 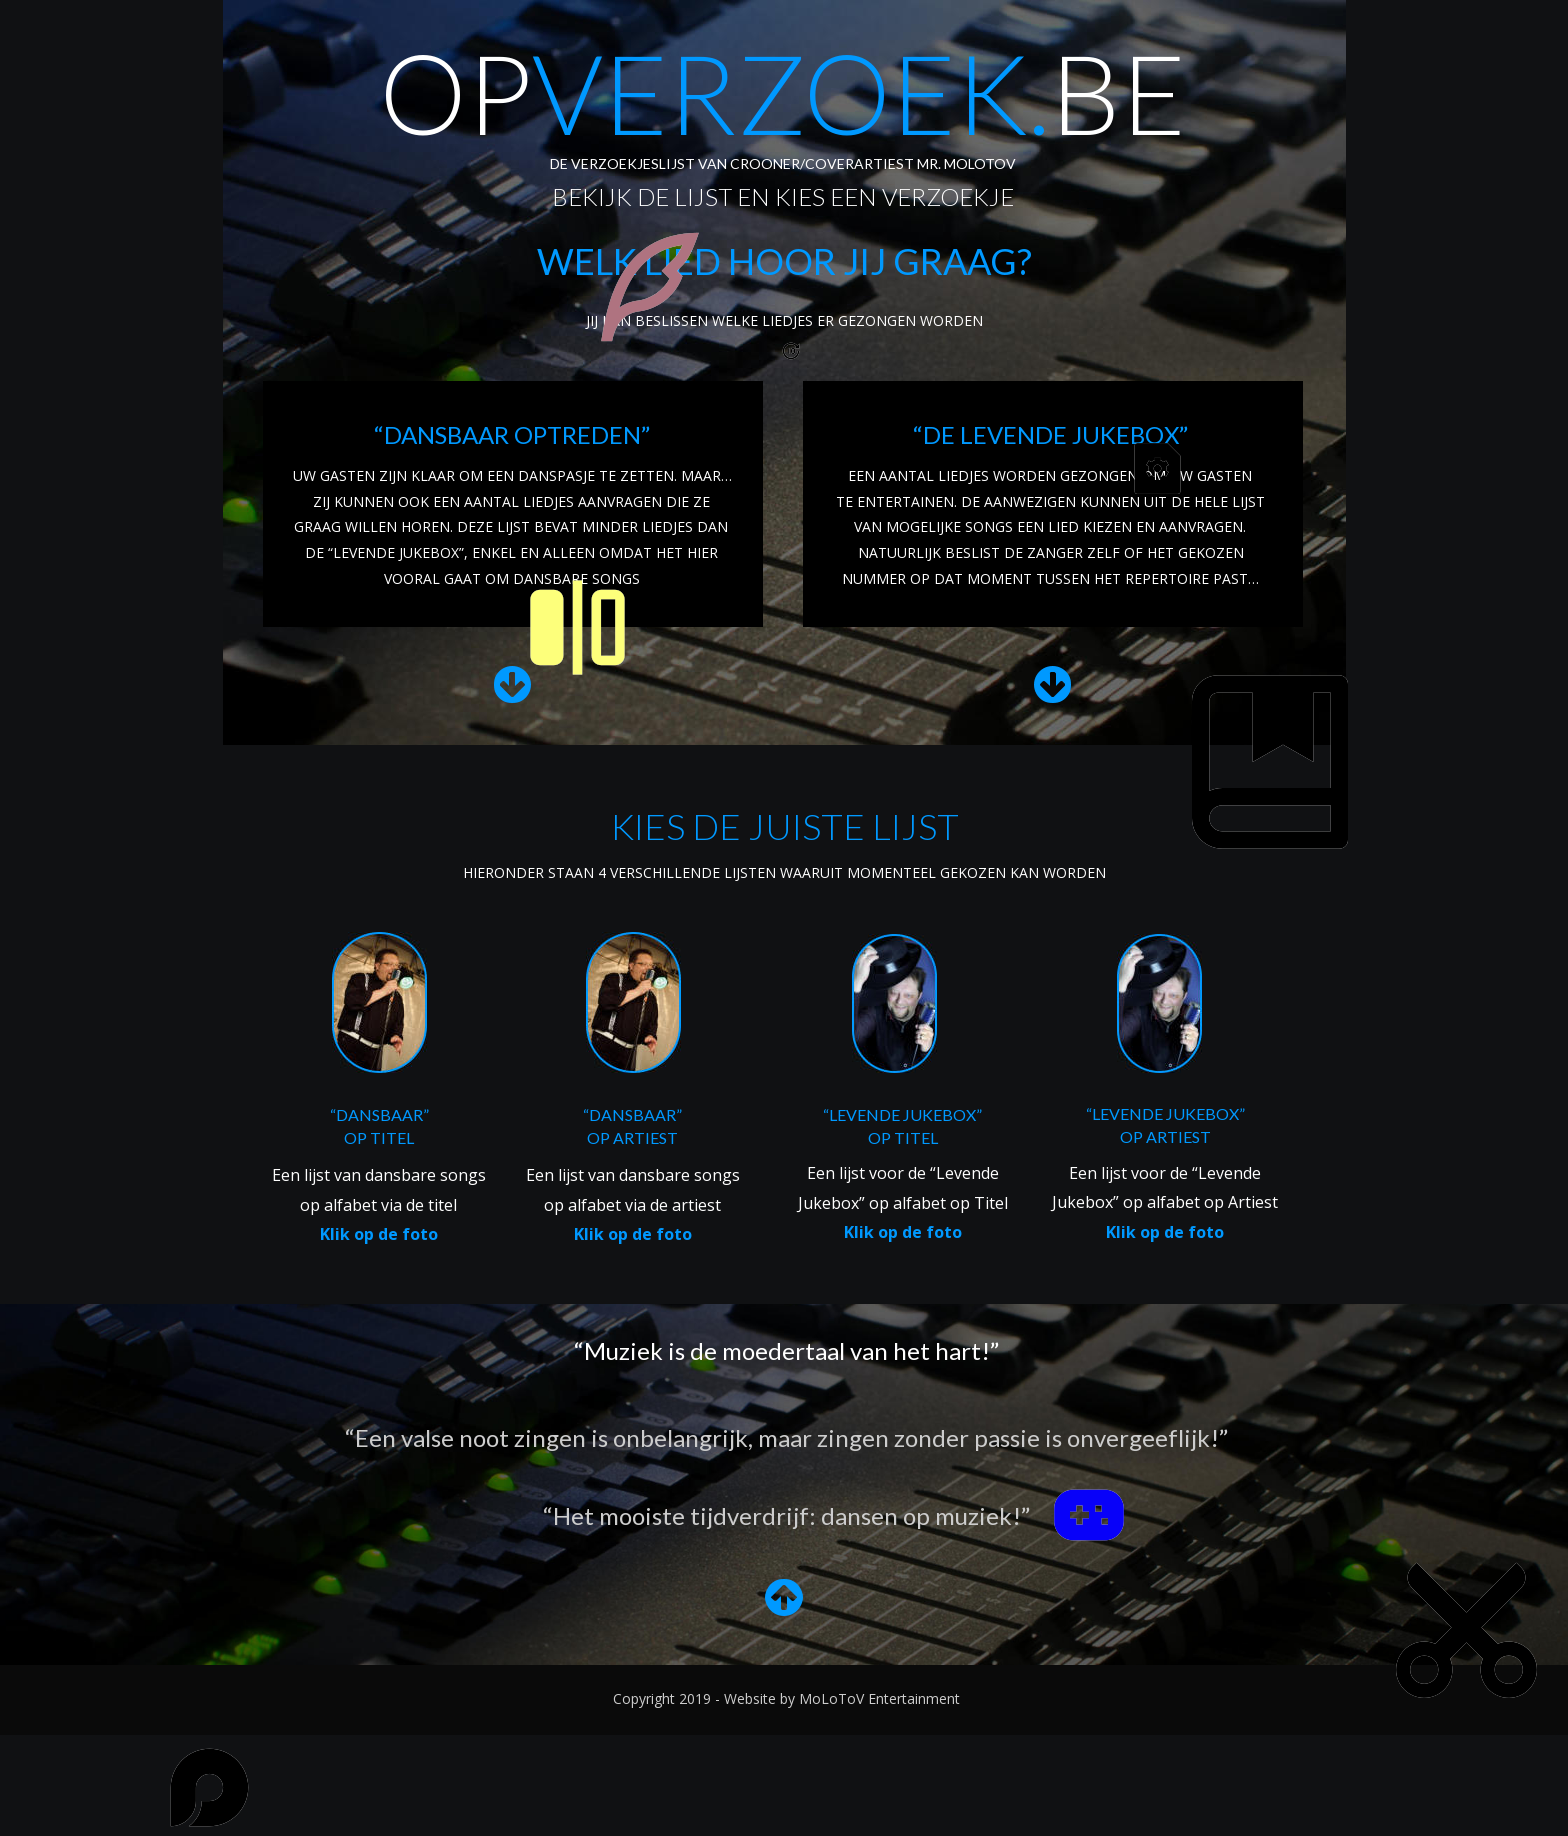 I want to click on cut selected content, so click(x=1466, y=1627).